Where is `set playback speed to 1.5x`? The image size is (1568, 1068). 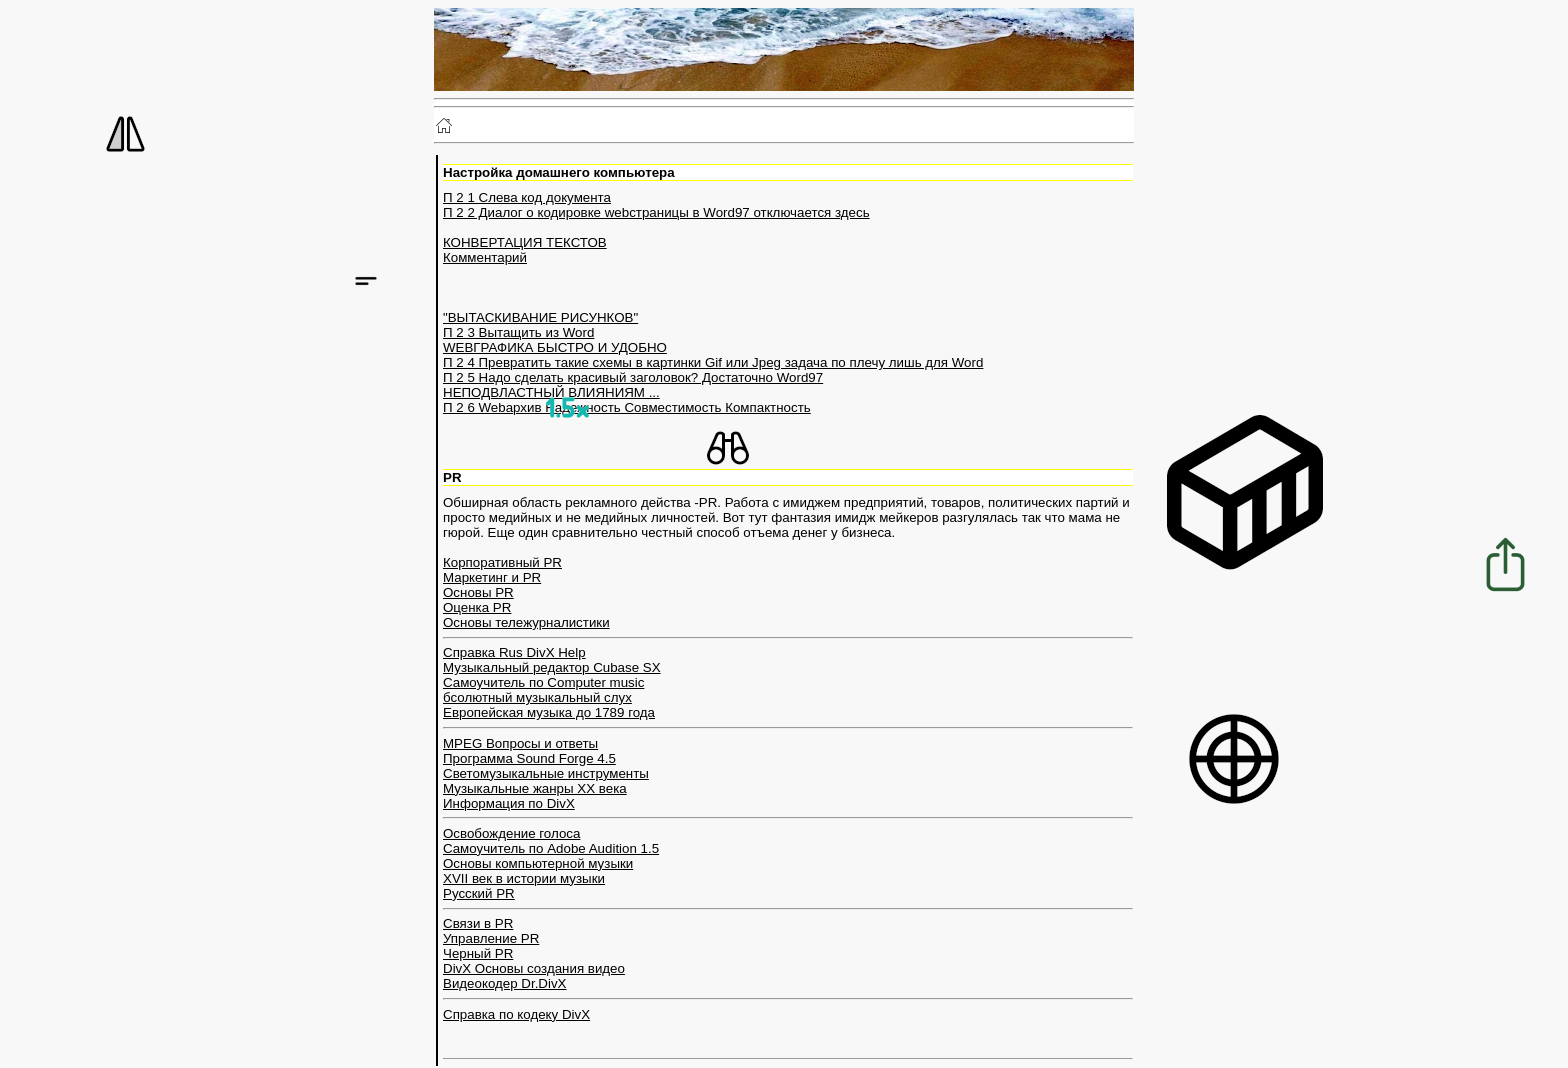 set playback speed to 1.5x is located at coordinates (568, 407).